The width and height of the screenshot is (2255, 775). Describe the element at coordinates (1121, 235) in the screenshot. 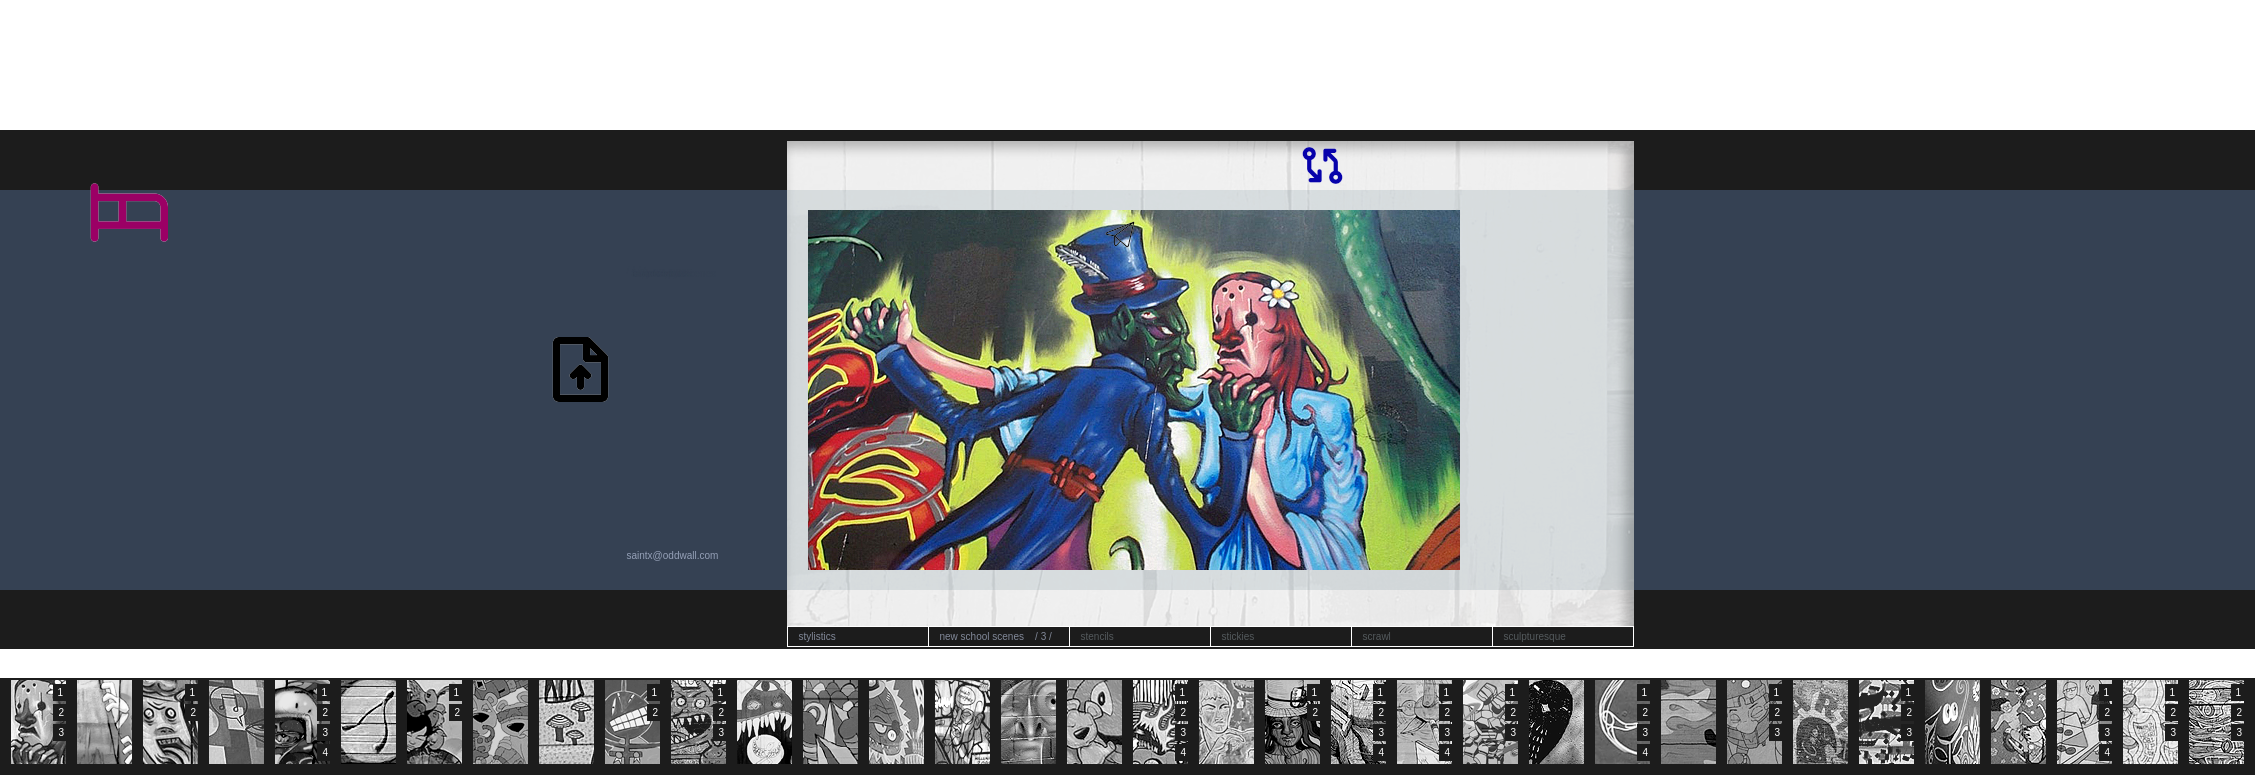

I see `open Telegram app` at that location.